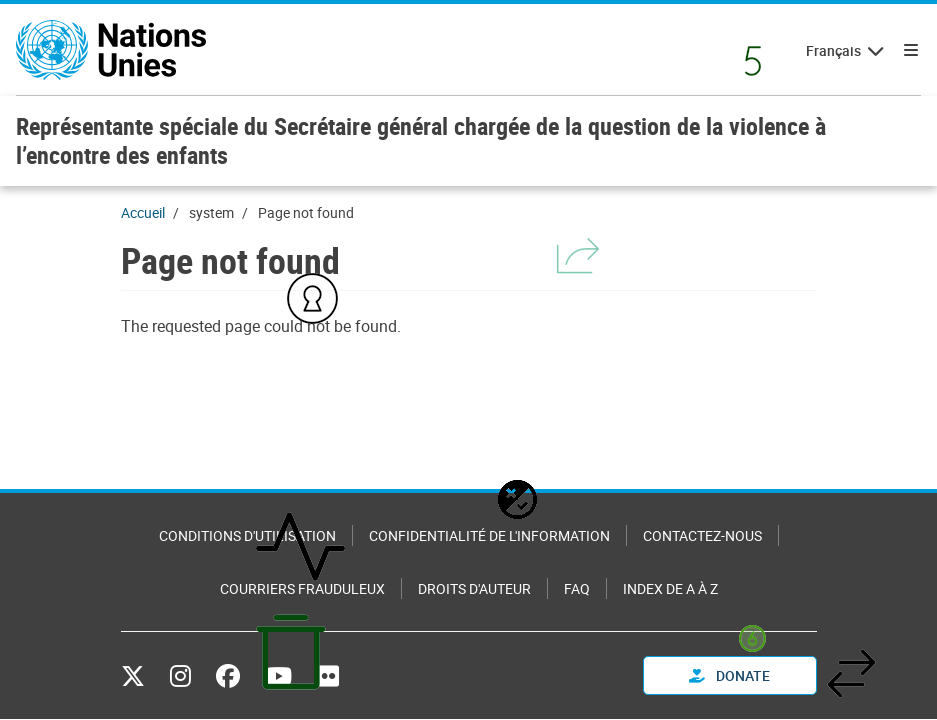  What do you see at coordinates (578, 254) in the screenshot?
I see `share content with others` at bounding box center [578, 254].